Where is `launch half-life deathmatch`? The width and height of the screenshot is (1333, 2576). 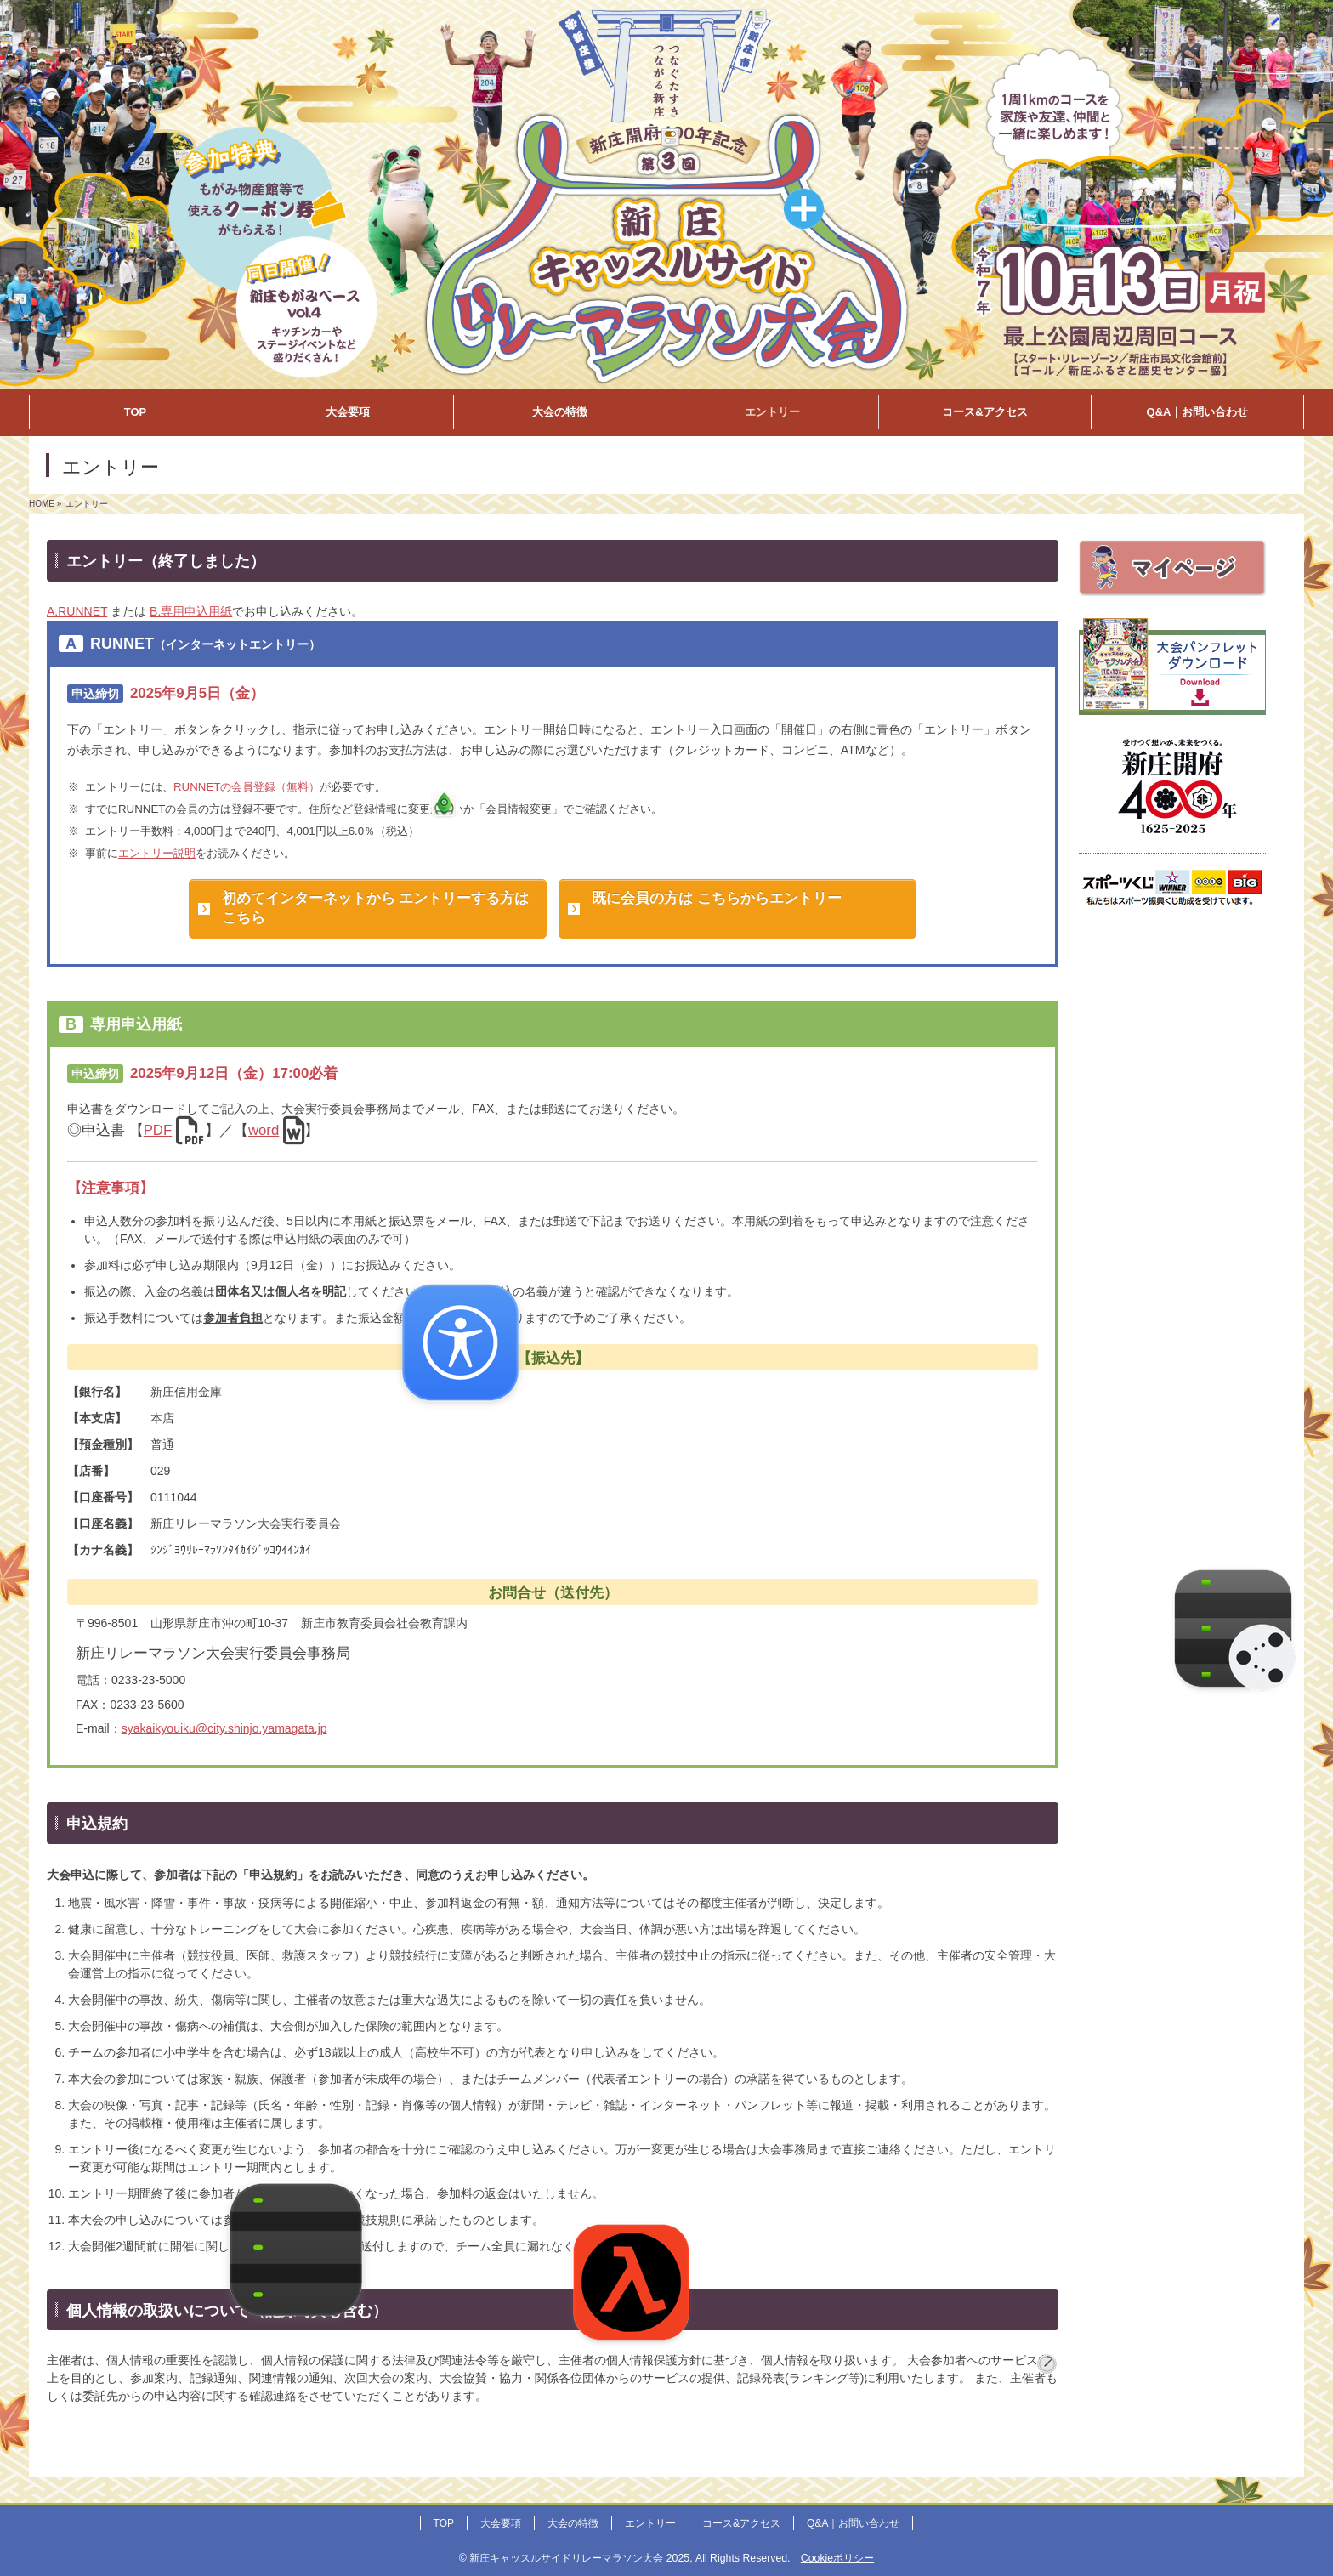
launch half-life deathmatch is located at coordinates (631, 2282).